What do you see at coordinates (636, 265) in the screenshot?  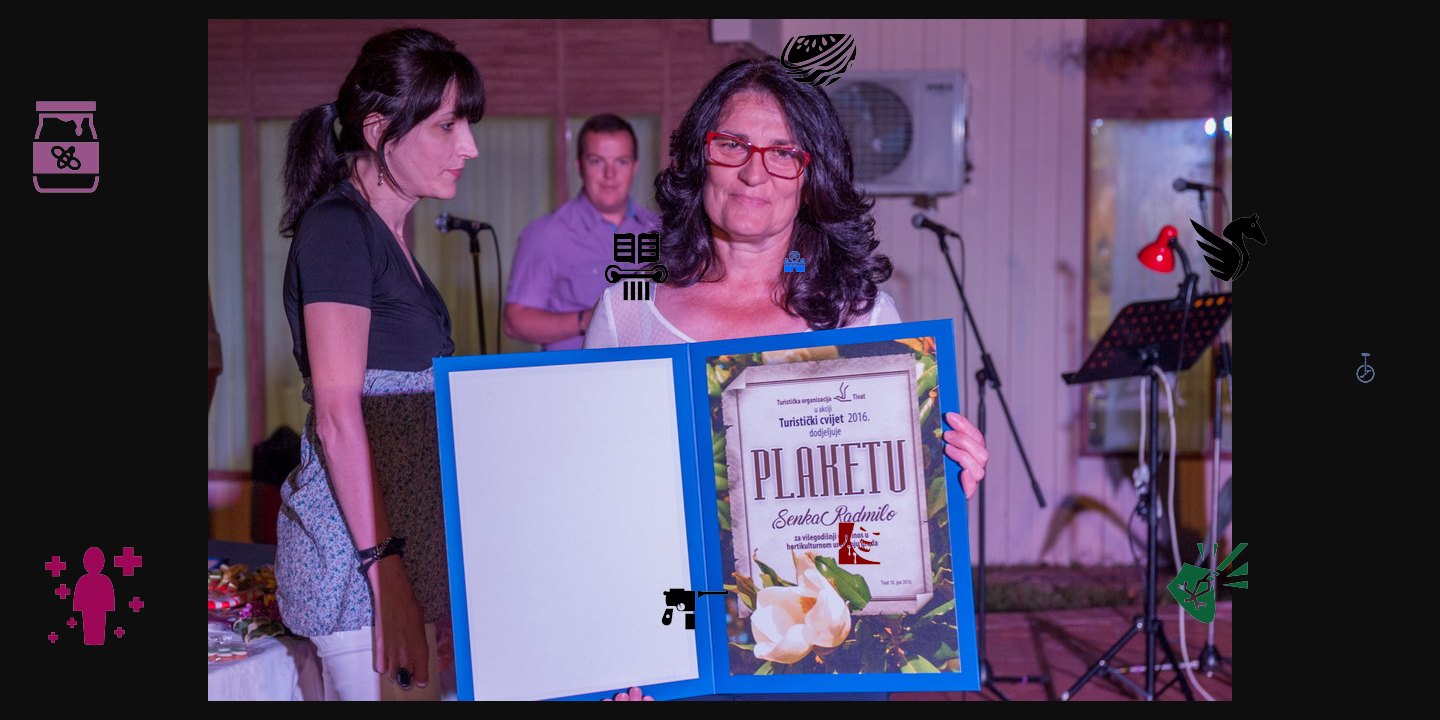 I see `access educational or learning resources` at bounding box center [636, 265].